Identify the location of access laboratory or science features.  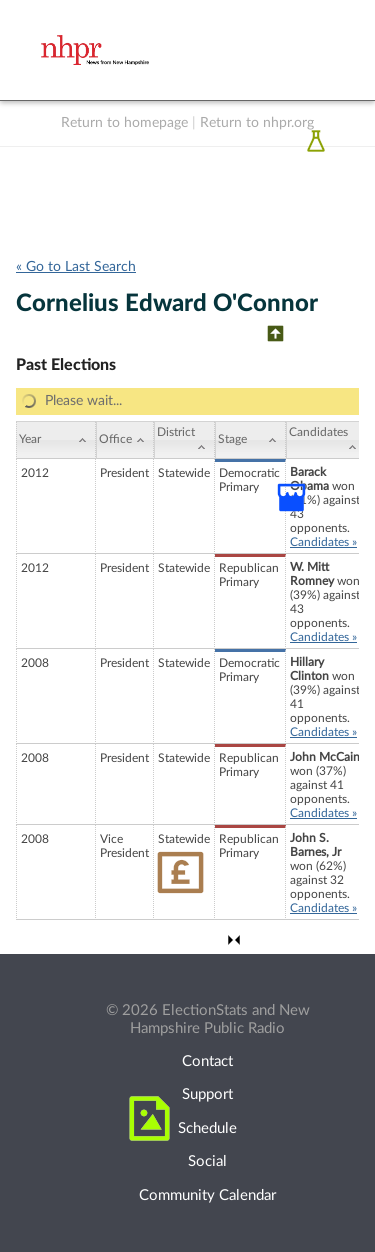
(316, 141).